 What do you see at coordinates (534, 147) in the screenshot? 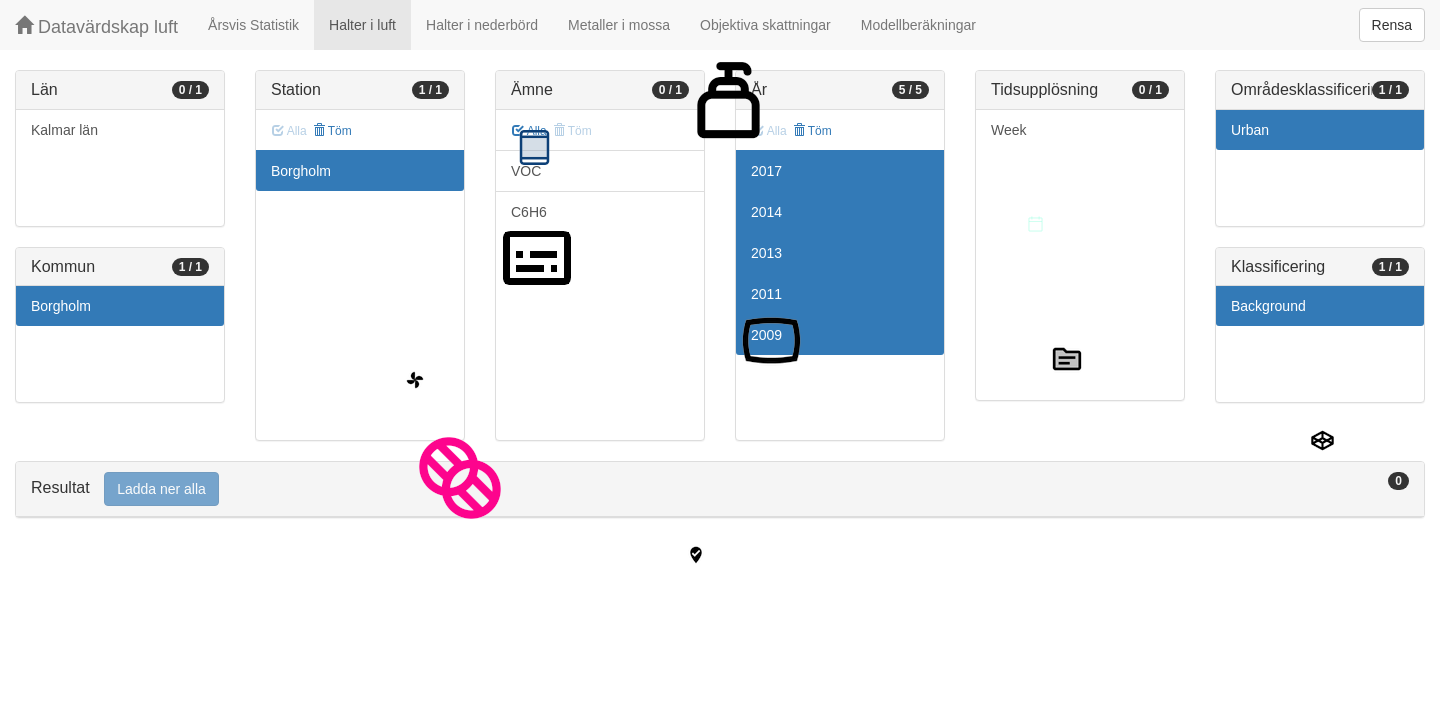
I see `switch to tablet view or layout` at bounding box center [534, 147].